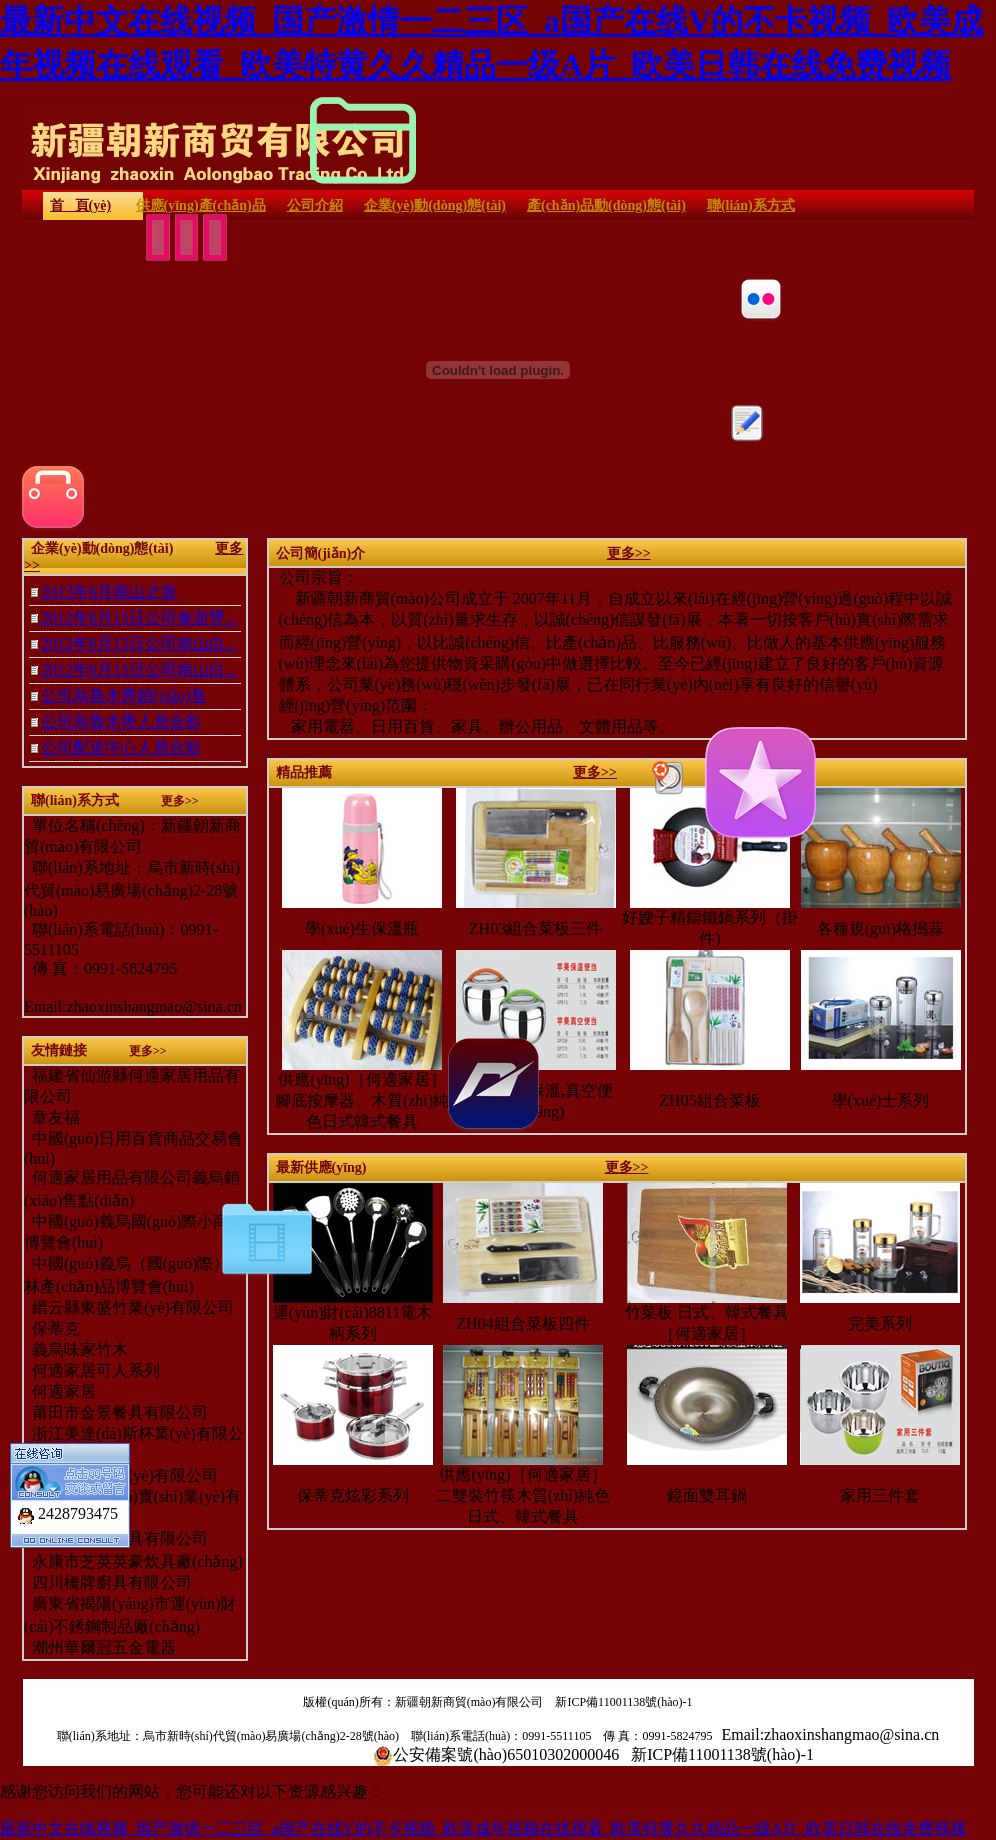 The height and width of the screenshot is (1840, 996). I want to click on switch between open workspaces or desktops, so click(186, 237).